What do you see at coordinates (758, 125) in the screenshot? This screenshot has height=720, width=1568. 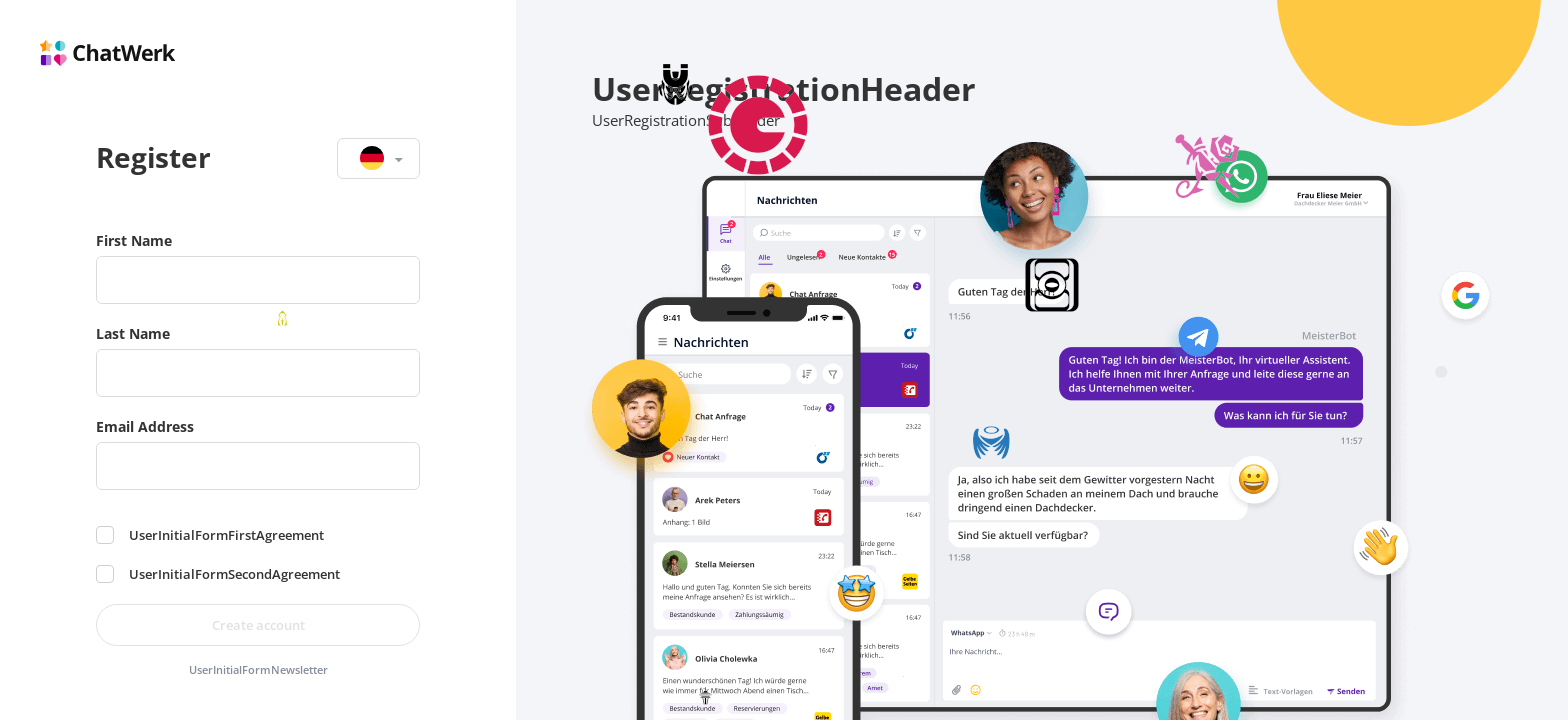 I see `loading or processing indicator` at bounding box center [758, 125].